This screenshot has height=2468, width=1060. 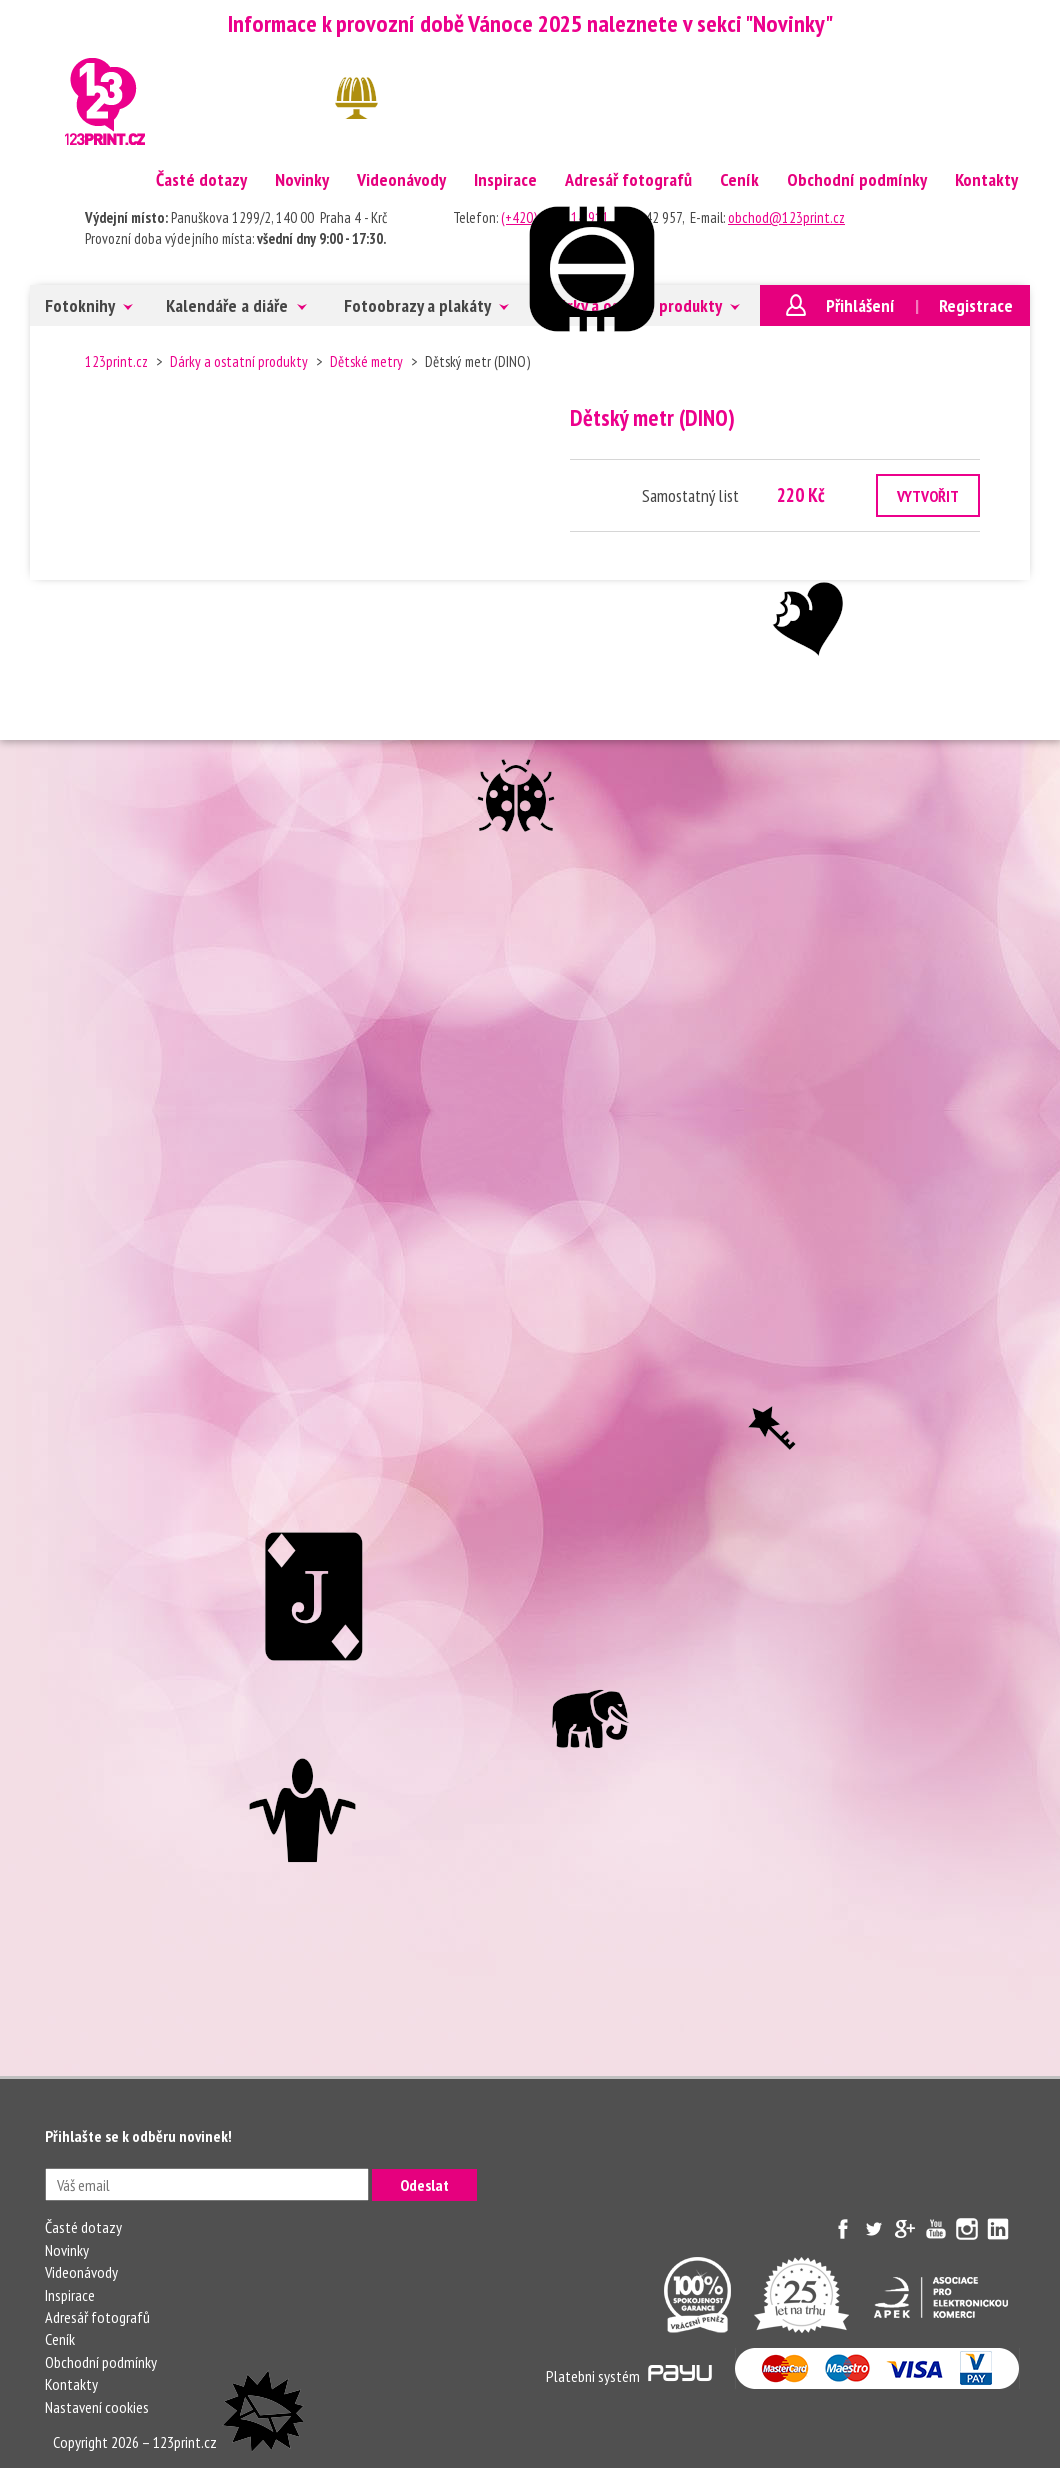 What do you see at coordinates (592, 269) in the screenshot?
I see `represents a microchip or processor component` at bounding box center [592, 269].